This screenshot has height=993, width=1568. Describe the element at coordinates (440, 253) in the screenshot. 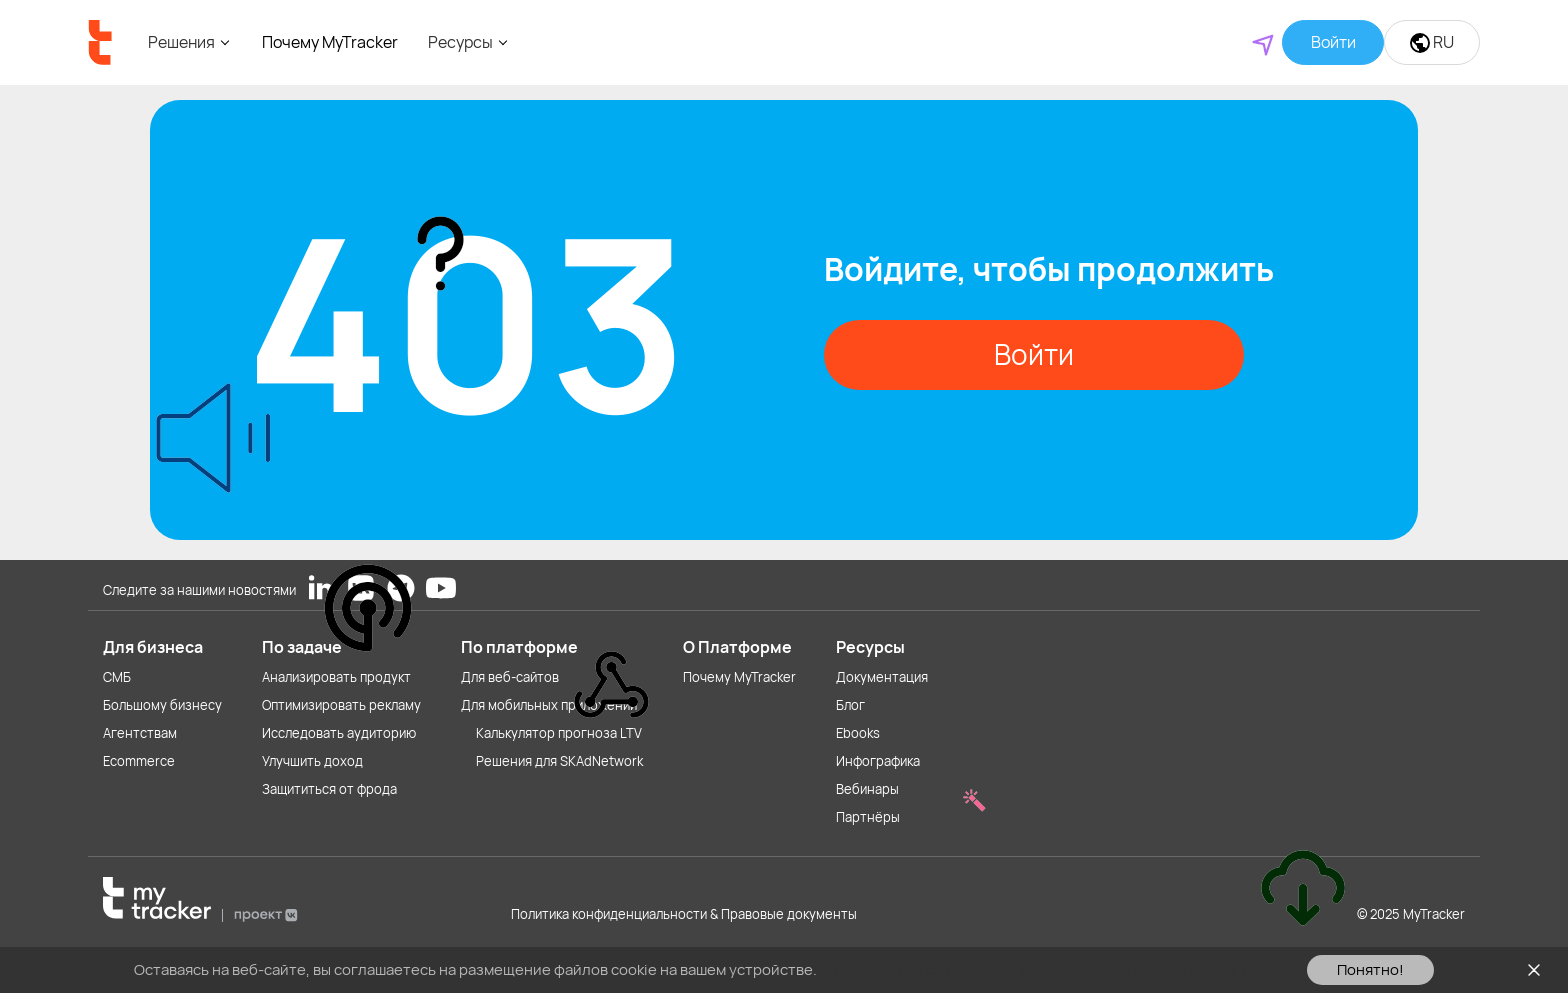

I see `access help or support` at that location.